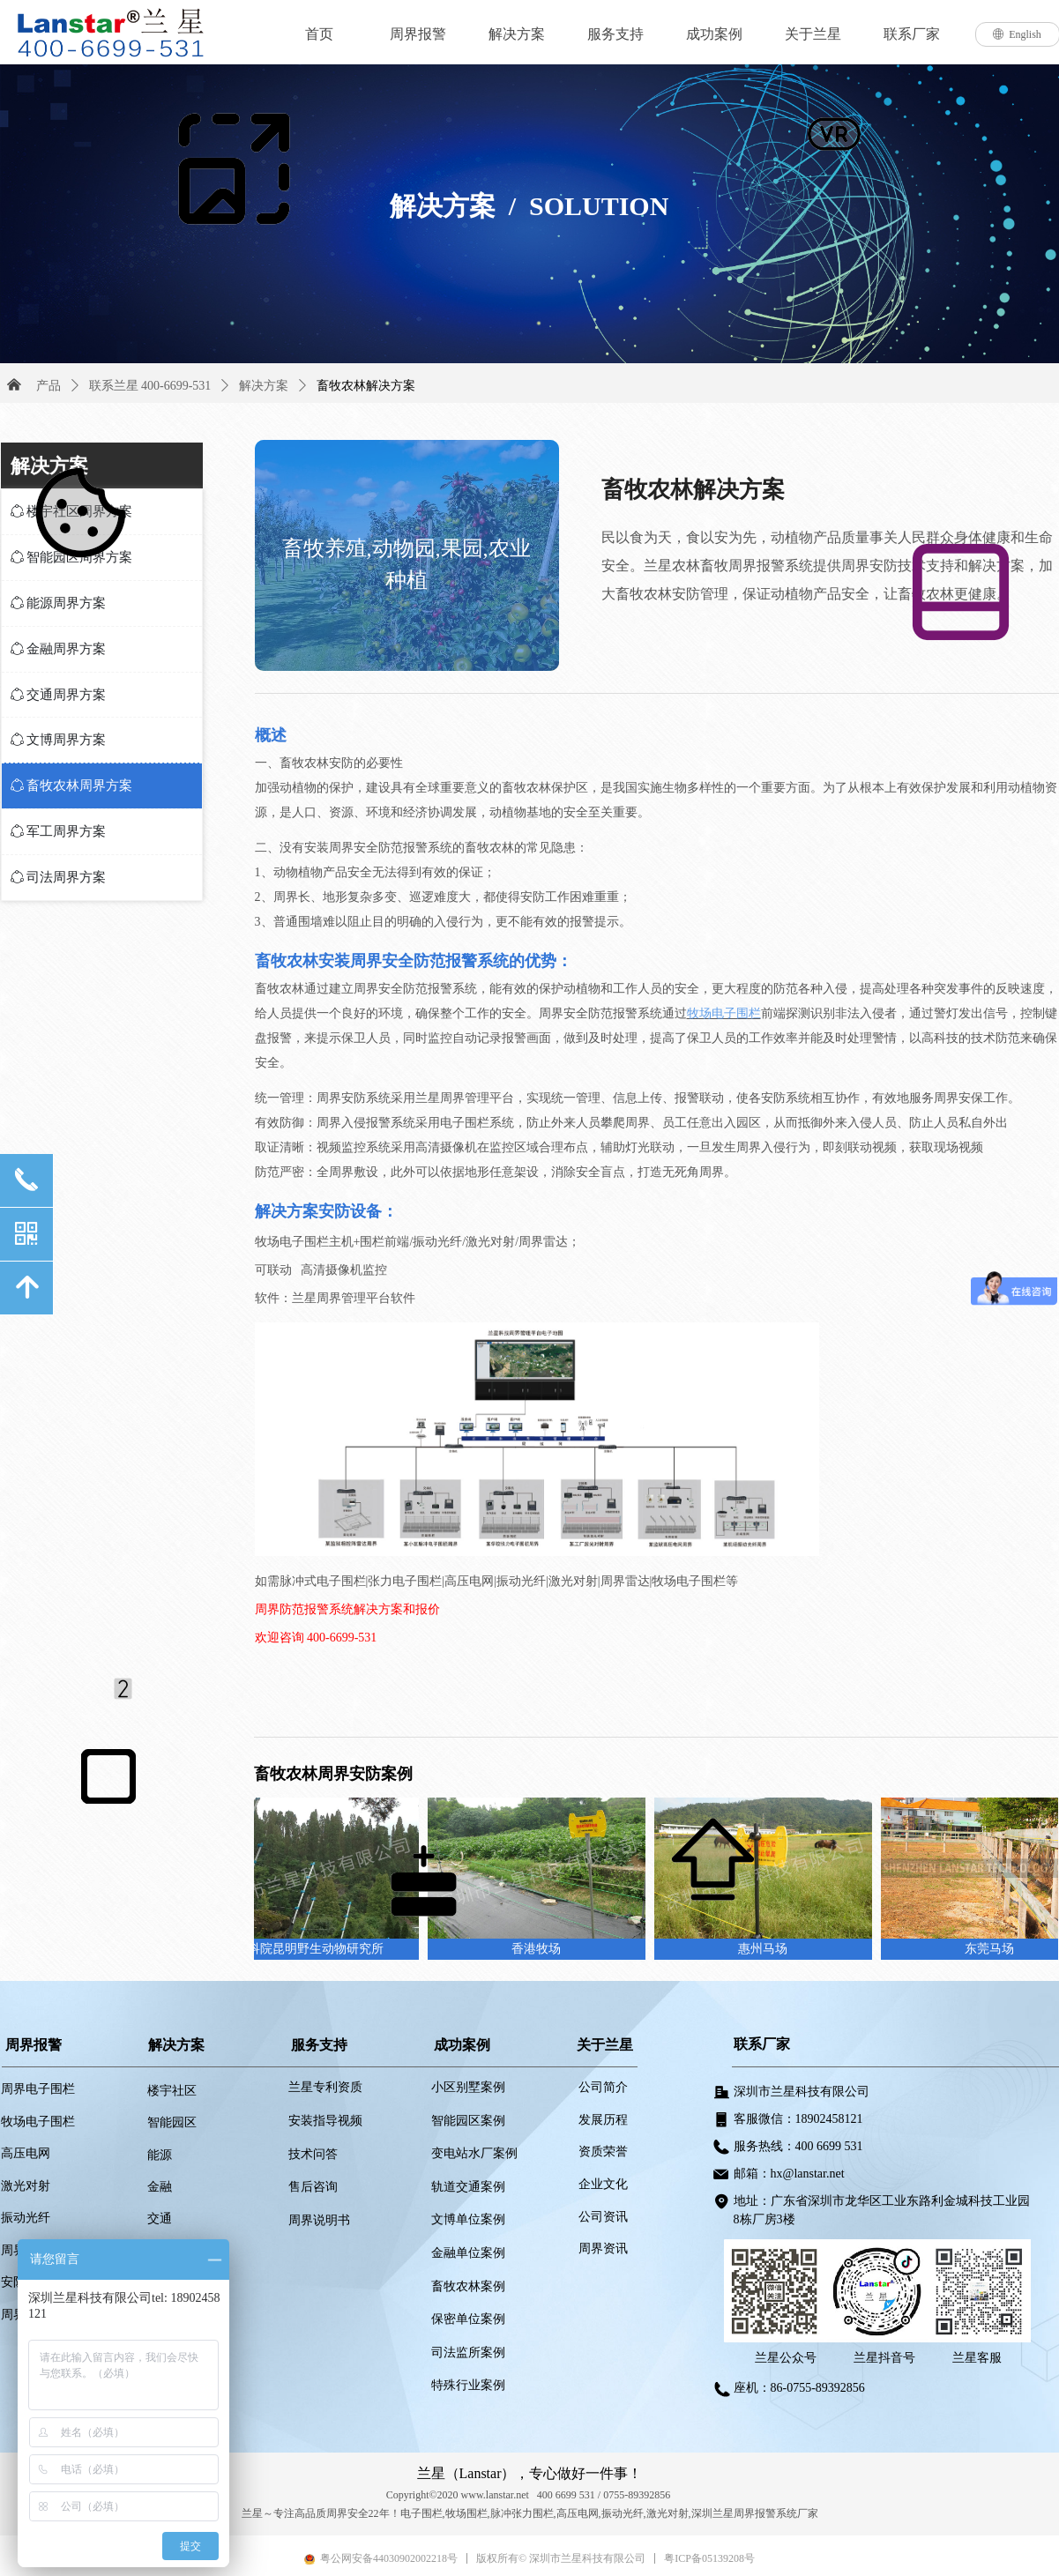  I want to click on upload a file or document, so click(712, 1862).